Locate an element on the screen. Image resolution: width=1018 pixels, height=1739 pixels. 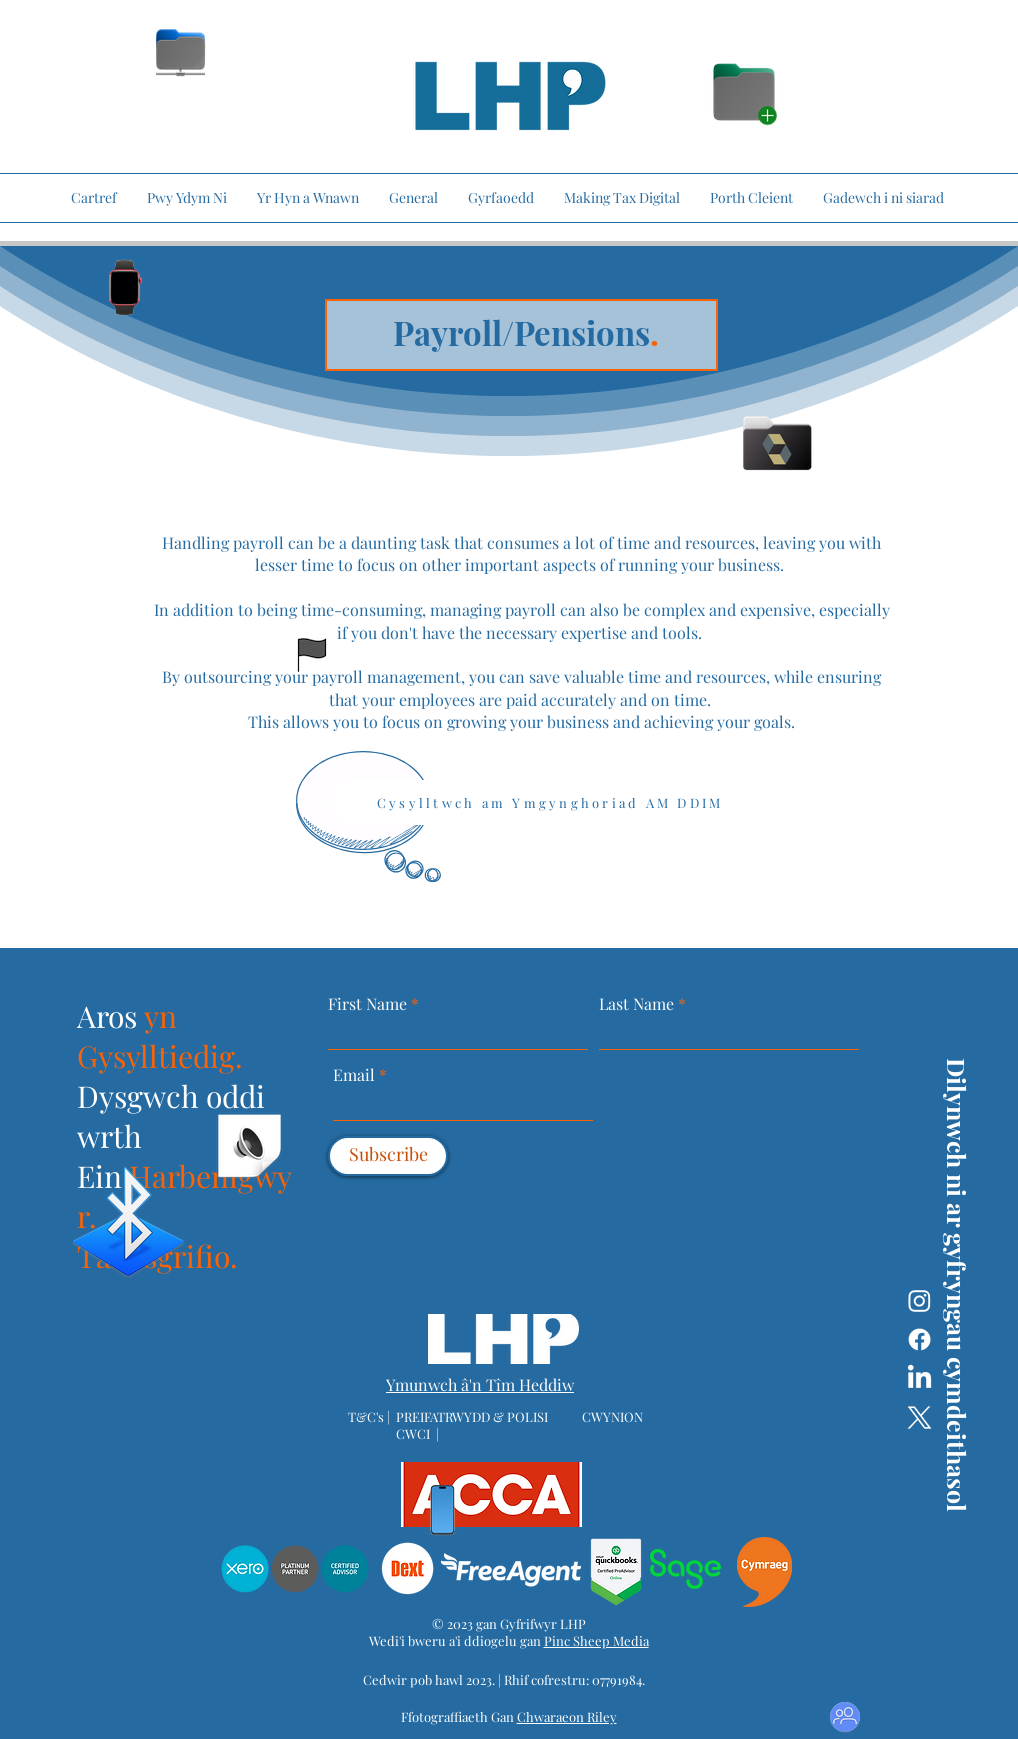
apple watch series 6 with red case is located at coordinates (124, 287).